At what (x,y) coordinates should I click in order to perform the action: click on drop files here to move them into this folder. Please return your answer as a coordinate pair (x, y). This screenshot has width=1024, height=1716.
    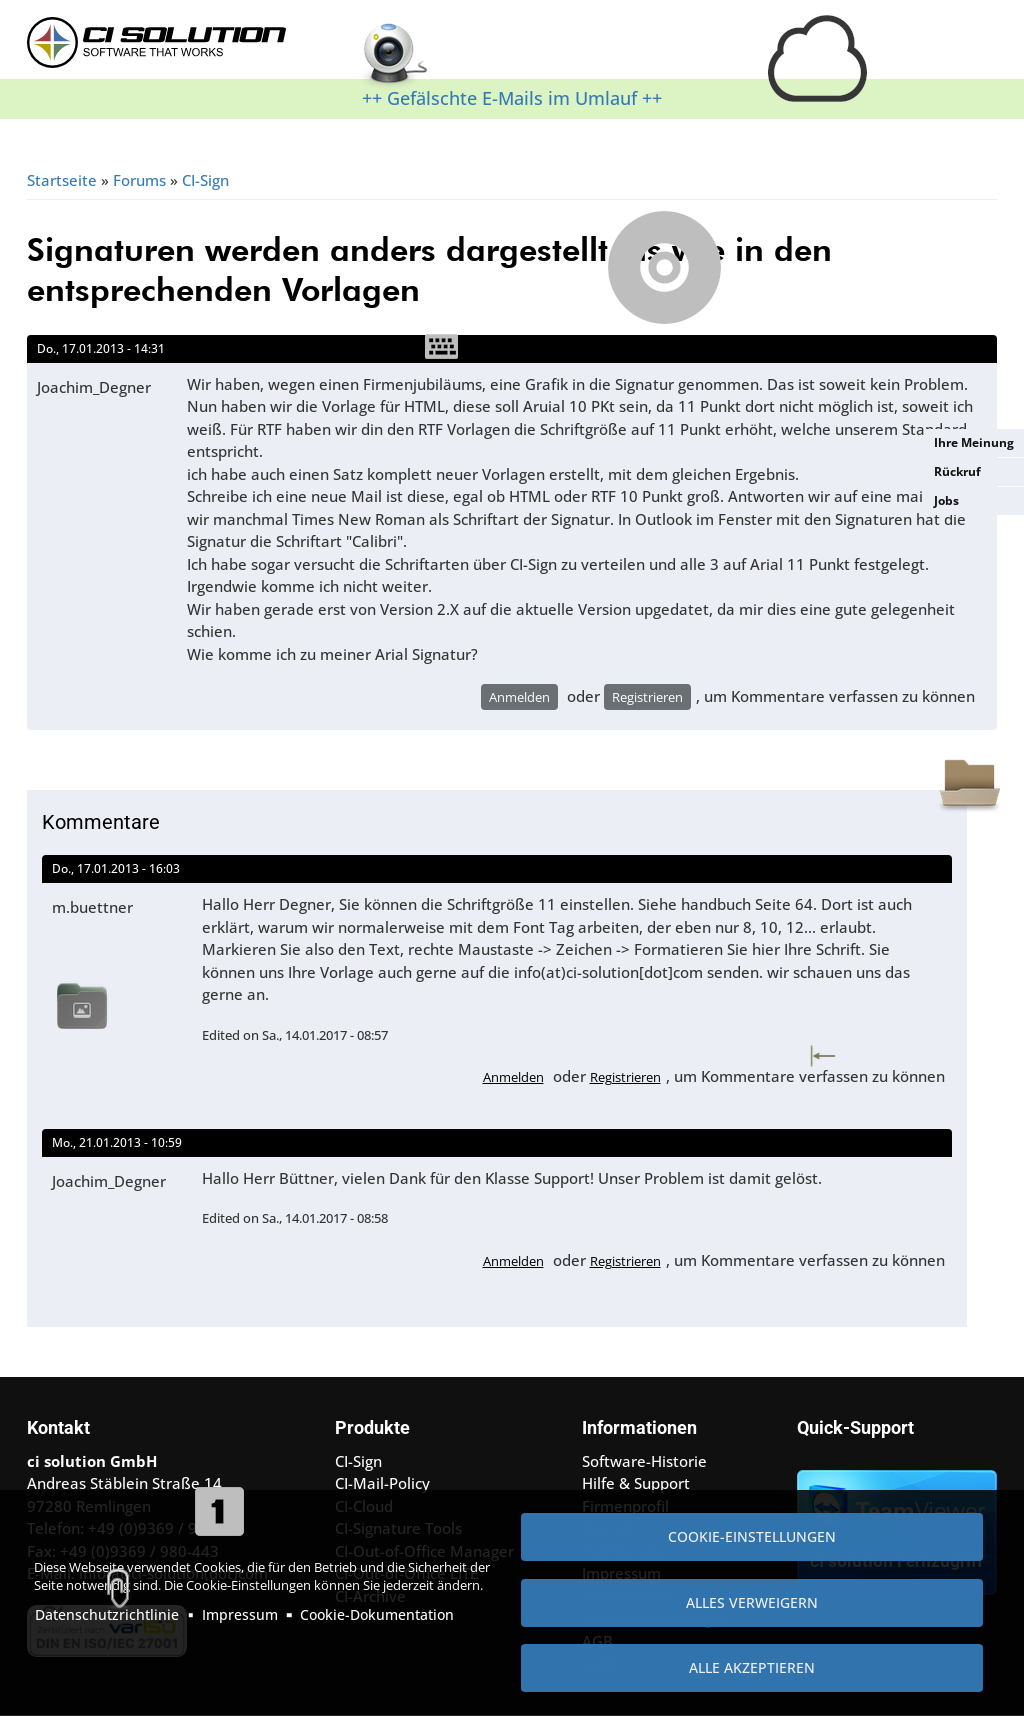
    Looking at the image, I should click on (969, 785).